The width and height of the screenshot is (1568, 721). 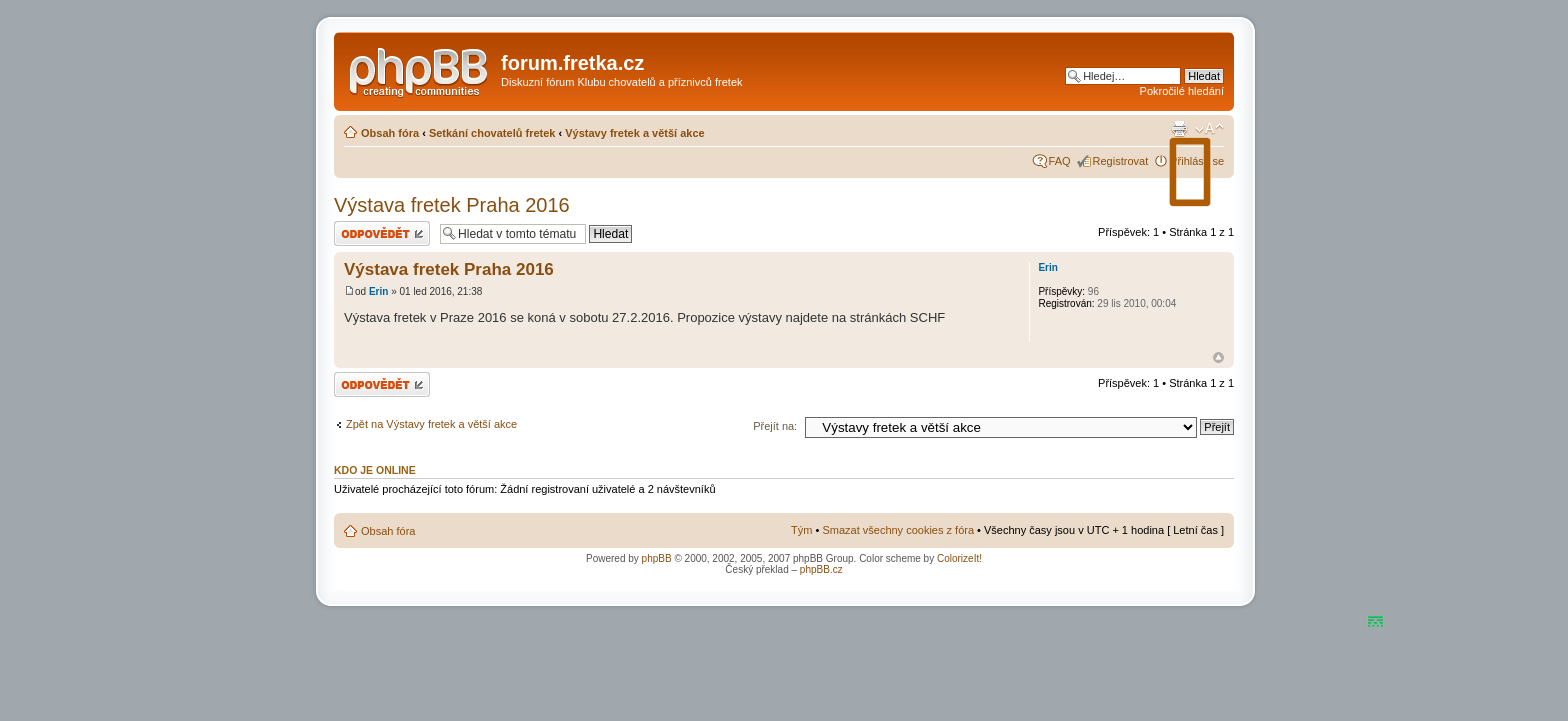 I want to click on national geographic brand logo, so click(x=1190, y=172).